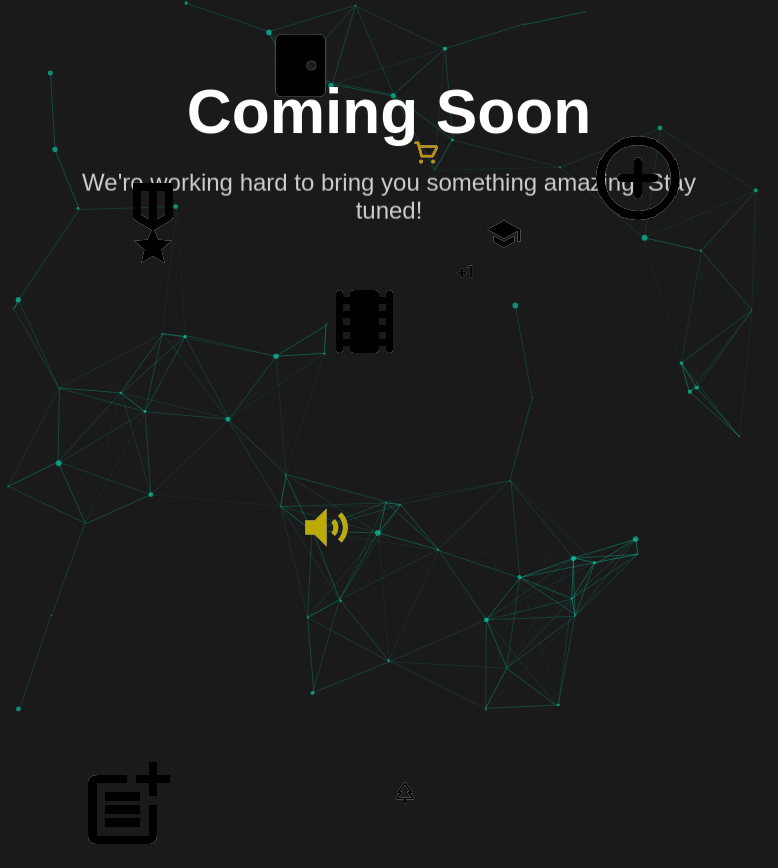 This screenshot has height=868, width=778. What do you see at coordinates (504, 234) in the screenshot?
I see `access education or school-related content` at bounding box center [504, 234].